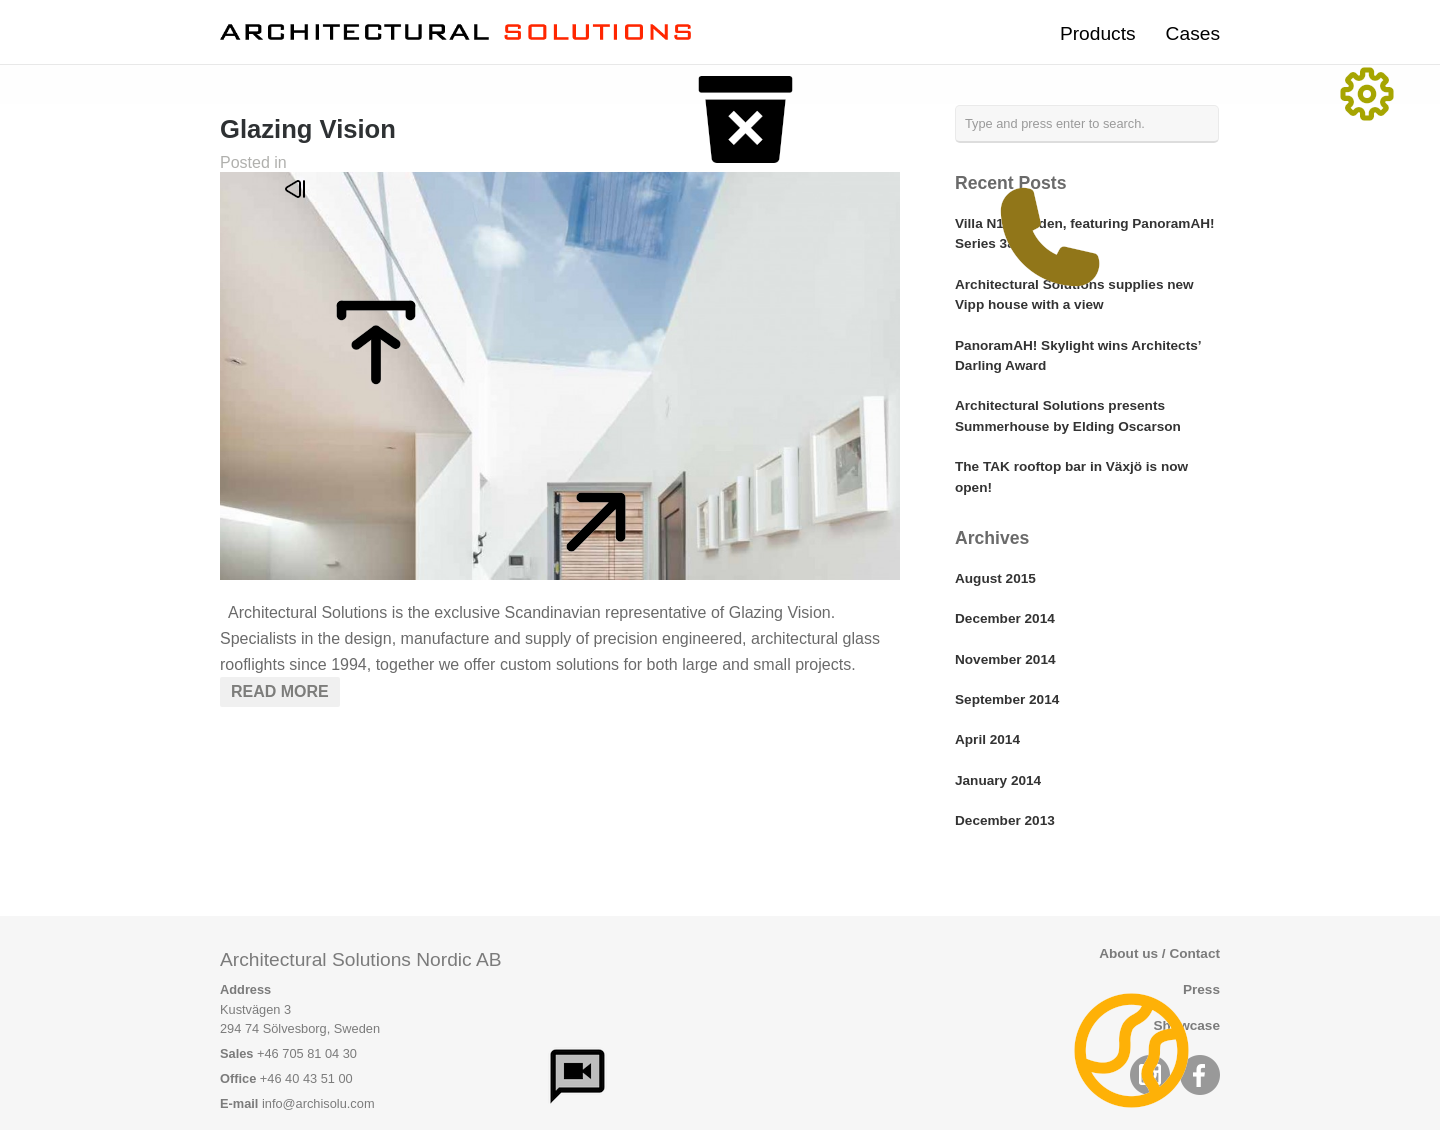  Describe the element at coordinates (577, 1076) in the screenshot. I see `start a video chat conversation` at that location.